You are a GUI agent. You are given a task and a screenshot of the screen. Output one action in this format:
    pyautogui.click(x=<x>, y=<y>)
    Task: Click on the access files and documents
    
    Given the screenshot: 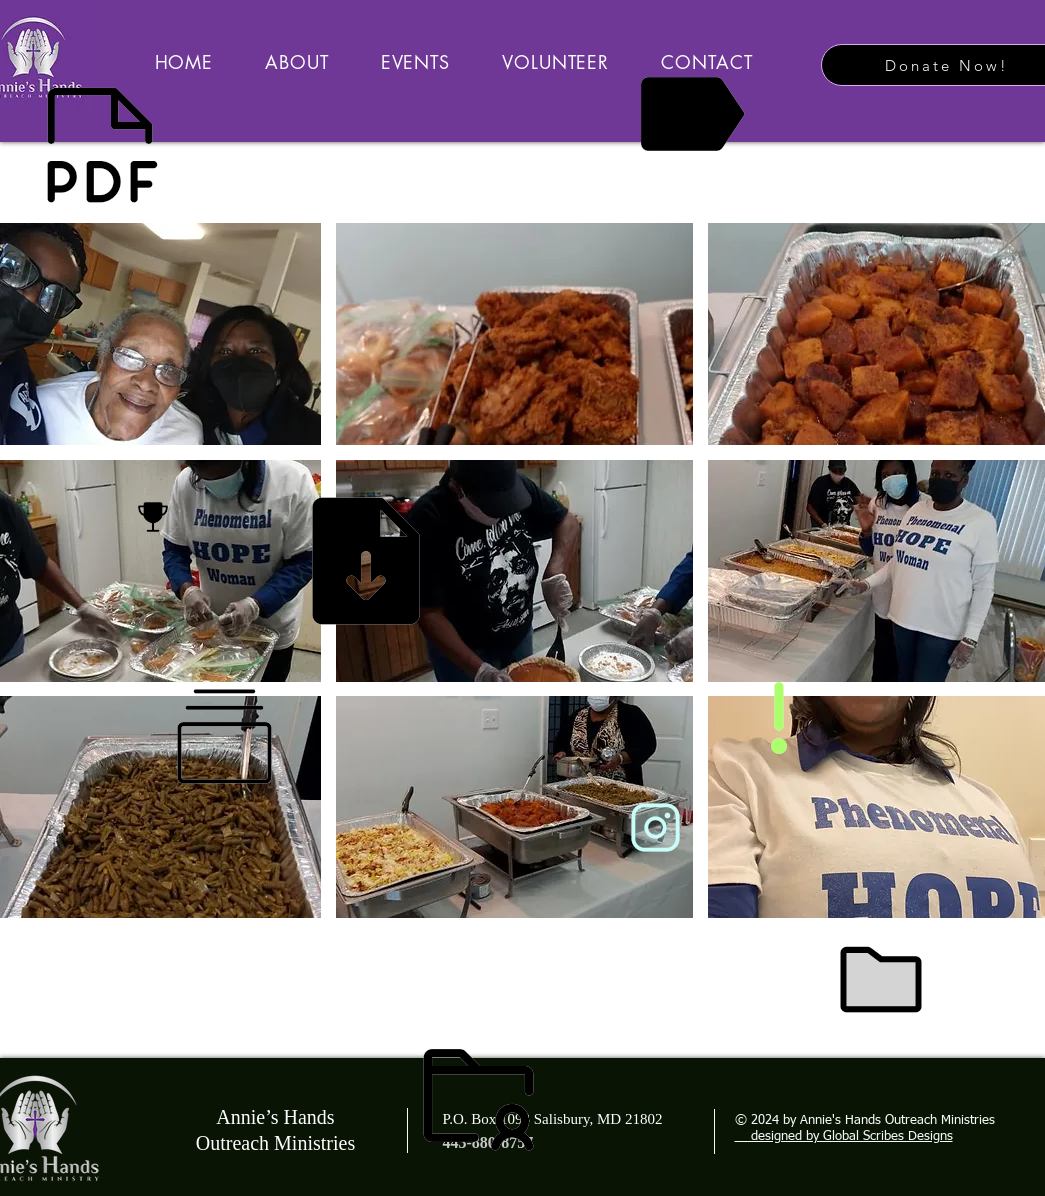 What is the action you would take?
    pyautogui.click(x=881, y=978)
    